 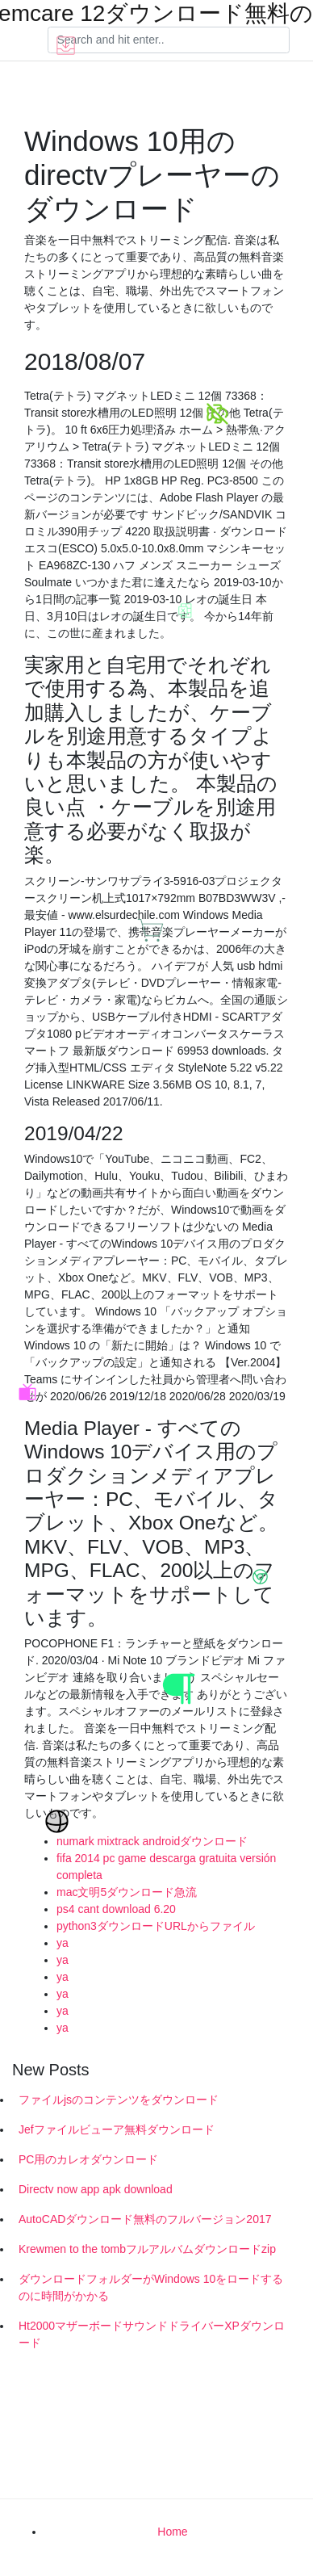 What do you see at coordinates (217, 413) in the screenshot?
I see `indicates no fishing allowed` at bounding box center [217, 413].